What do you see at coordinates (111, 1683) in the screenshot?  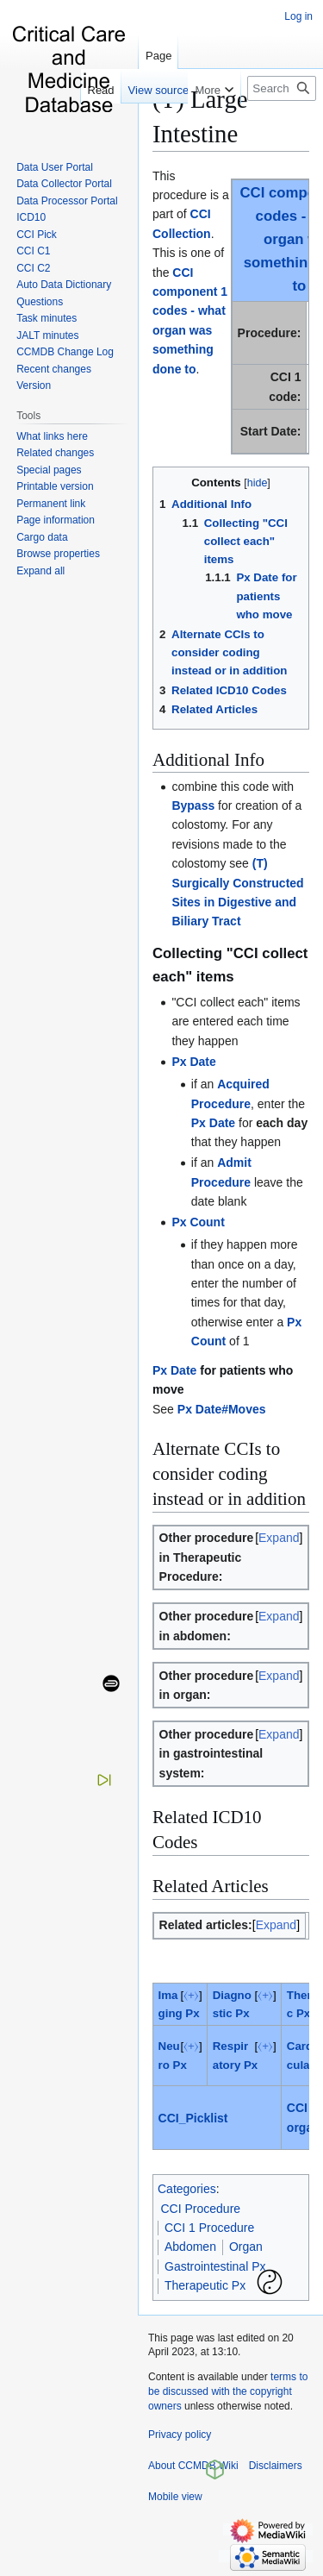 I see `attach a file to your message` at bounding box center [111, 1683].